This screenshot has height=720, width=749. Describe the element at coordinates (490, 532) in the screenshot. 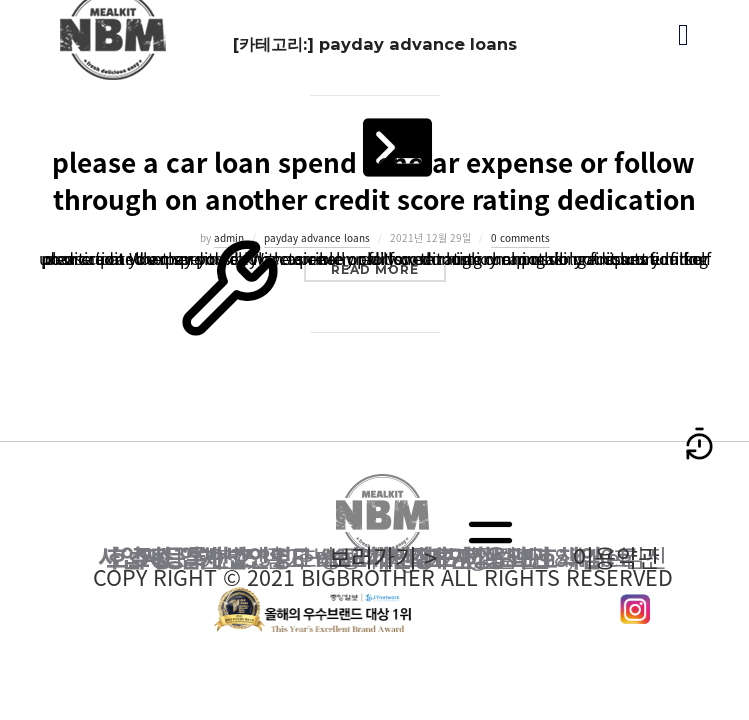

I see `indicates equality or balance between values` at that location.